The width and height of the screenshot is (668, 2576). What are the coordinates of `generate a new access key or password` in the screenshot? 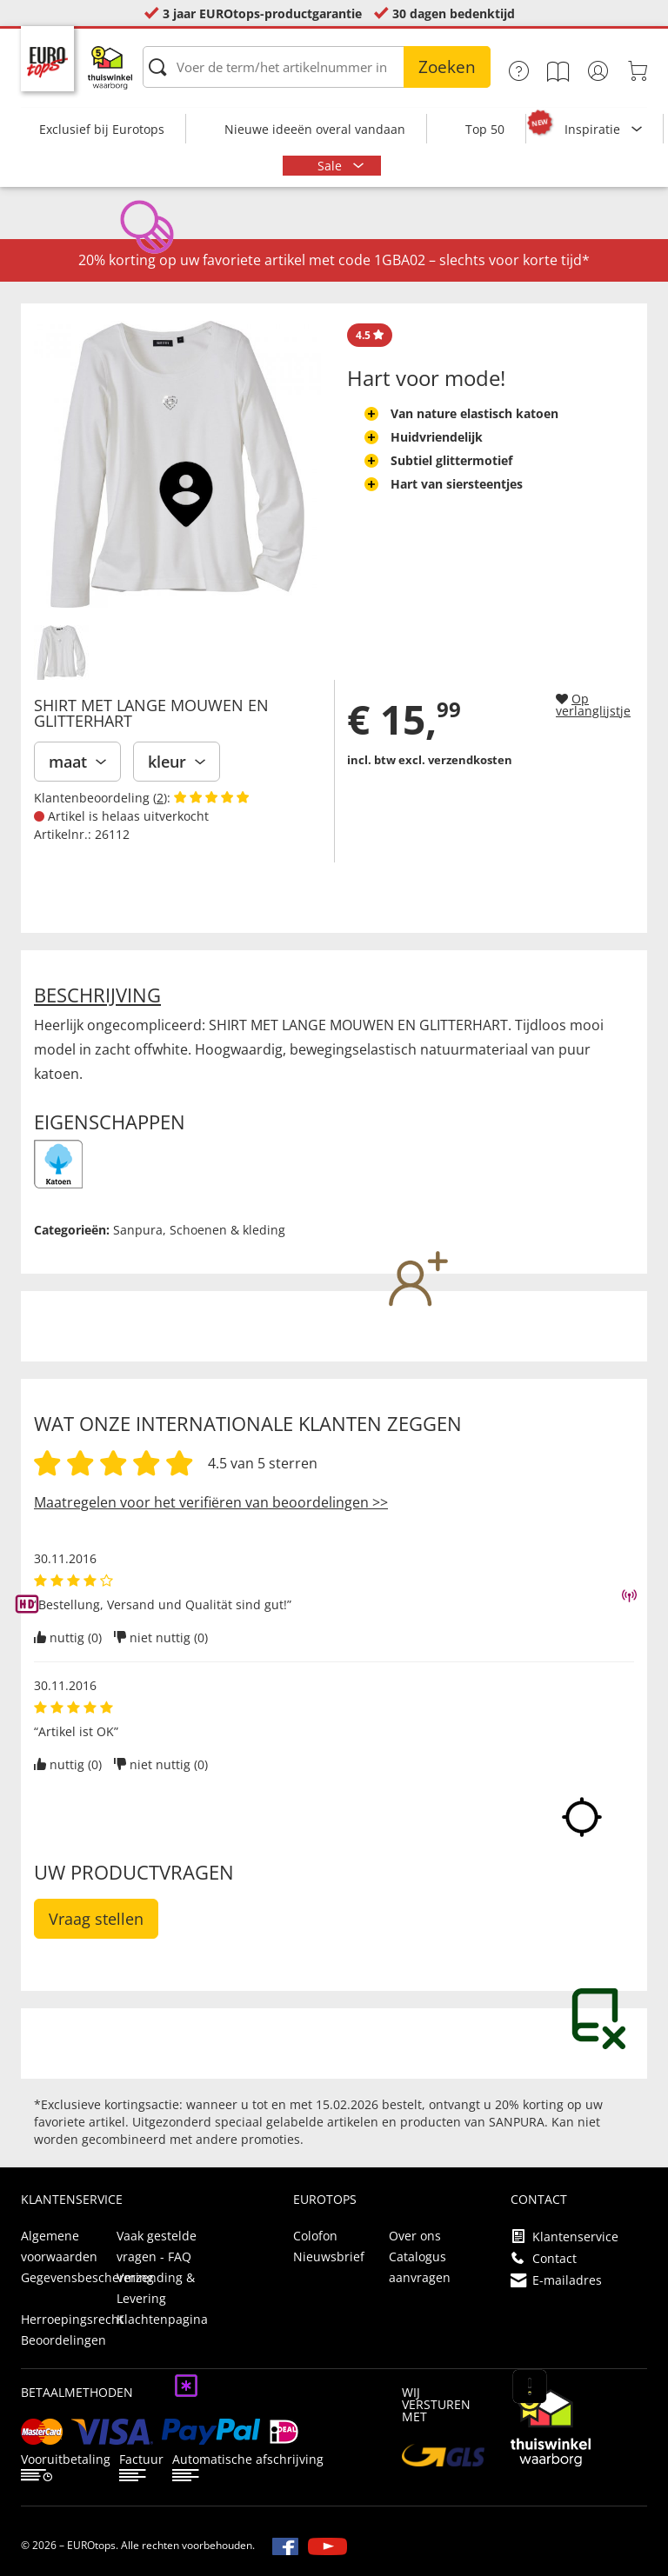 It's located at (186, 2386).